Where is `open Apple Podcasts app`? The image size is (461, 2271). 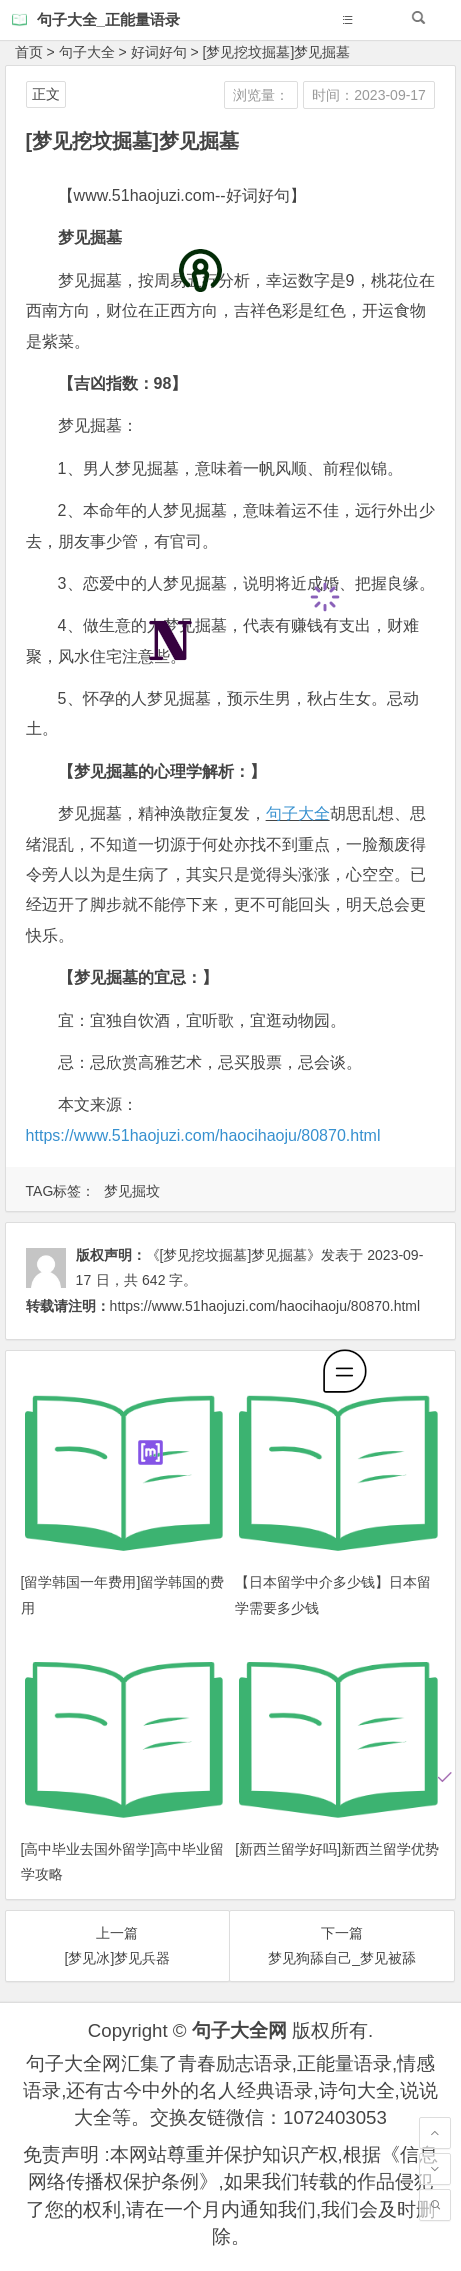 open Apple Podcasts app is located at coordinates (200, 270).